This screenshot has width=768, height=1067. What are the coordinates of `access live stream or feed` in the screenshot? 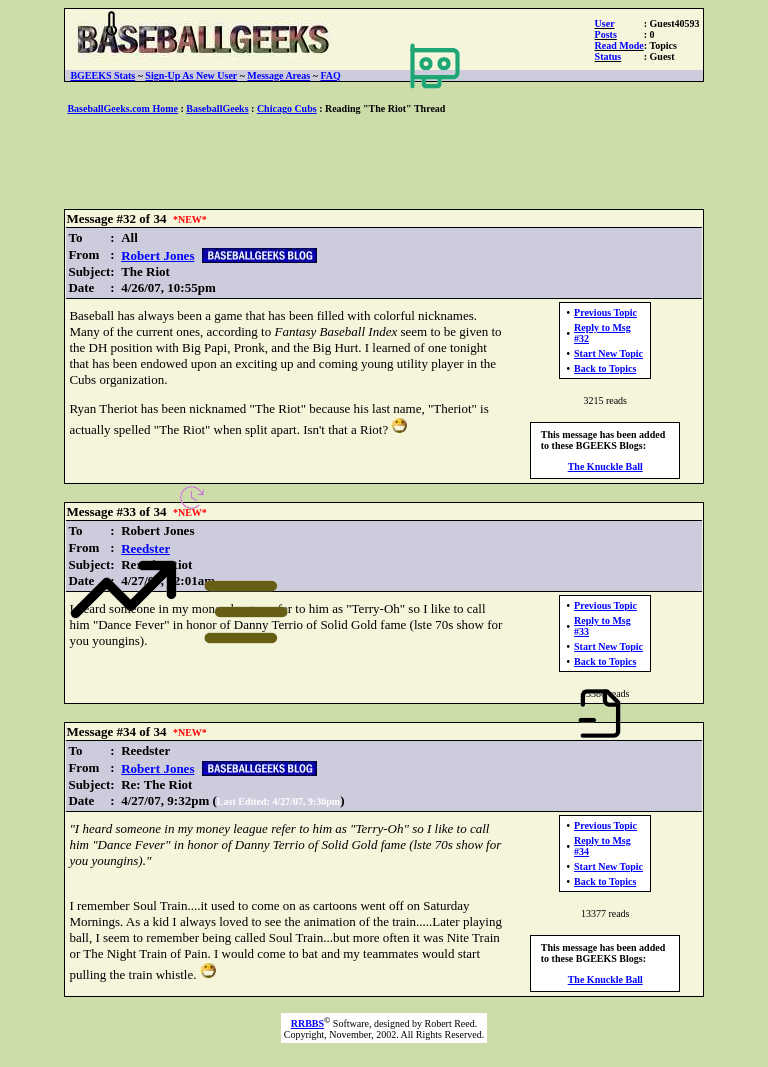 It's located at (246, 612).